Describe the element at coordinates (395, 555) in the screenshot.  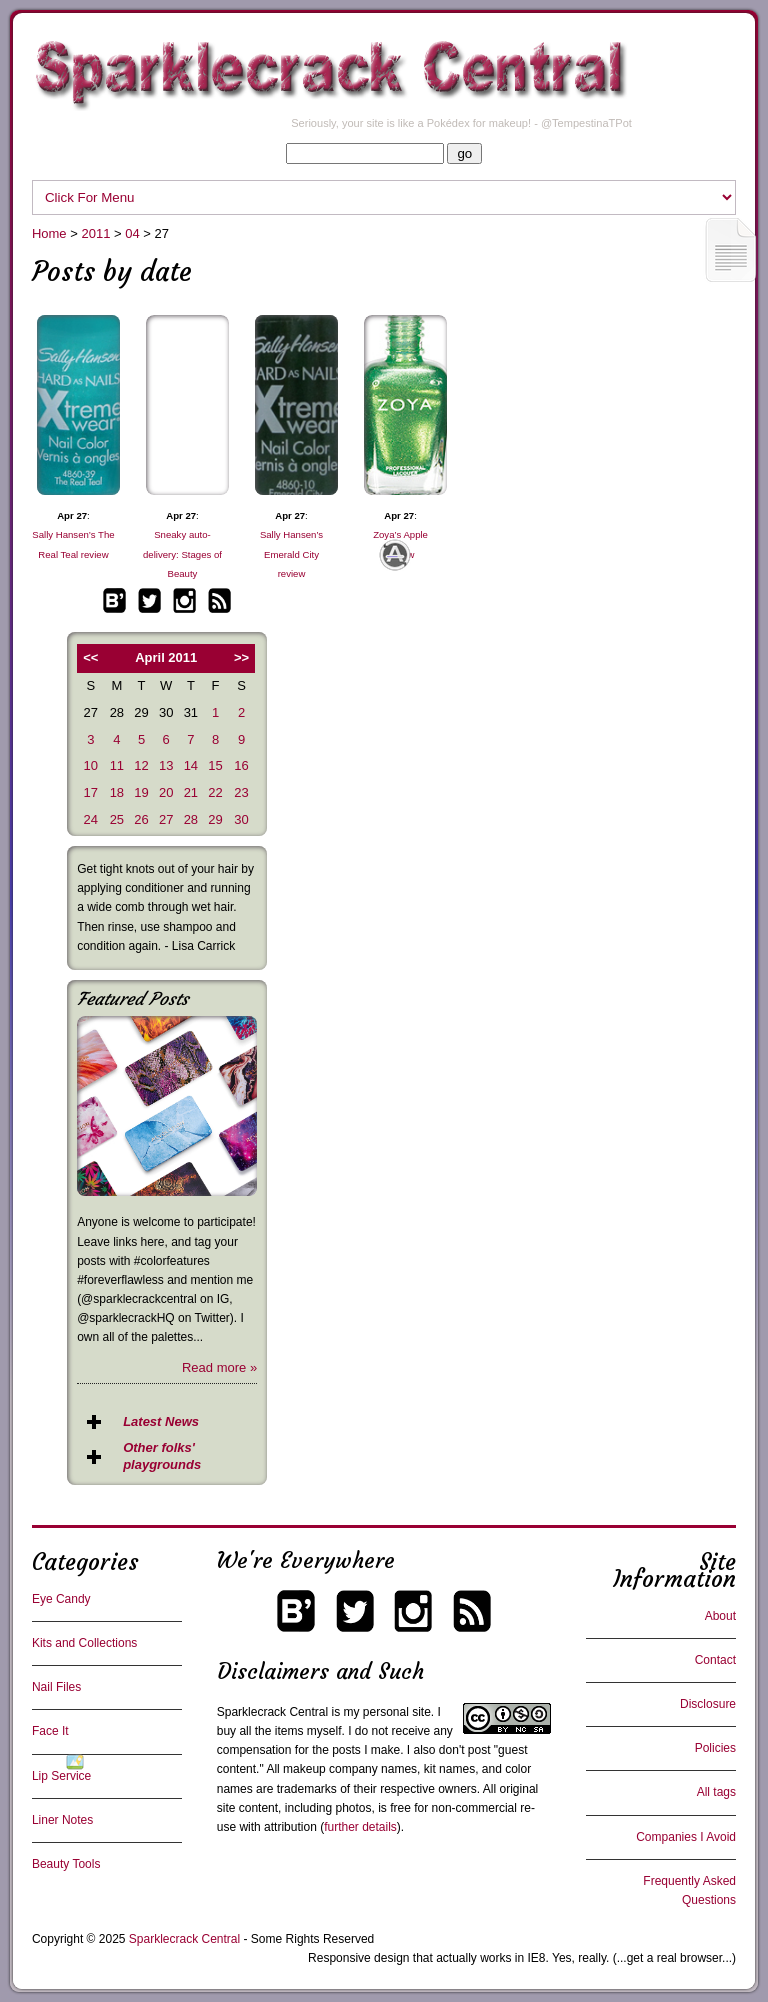
I see `check for system software updates` at that location.